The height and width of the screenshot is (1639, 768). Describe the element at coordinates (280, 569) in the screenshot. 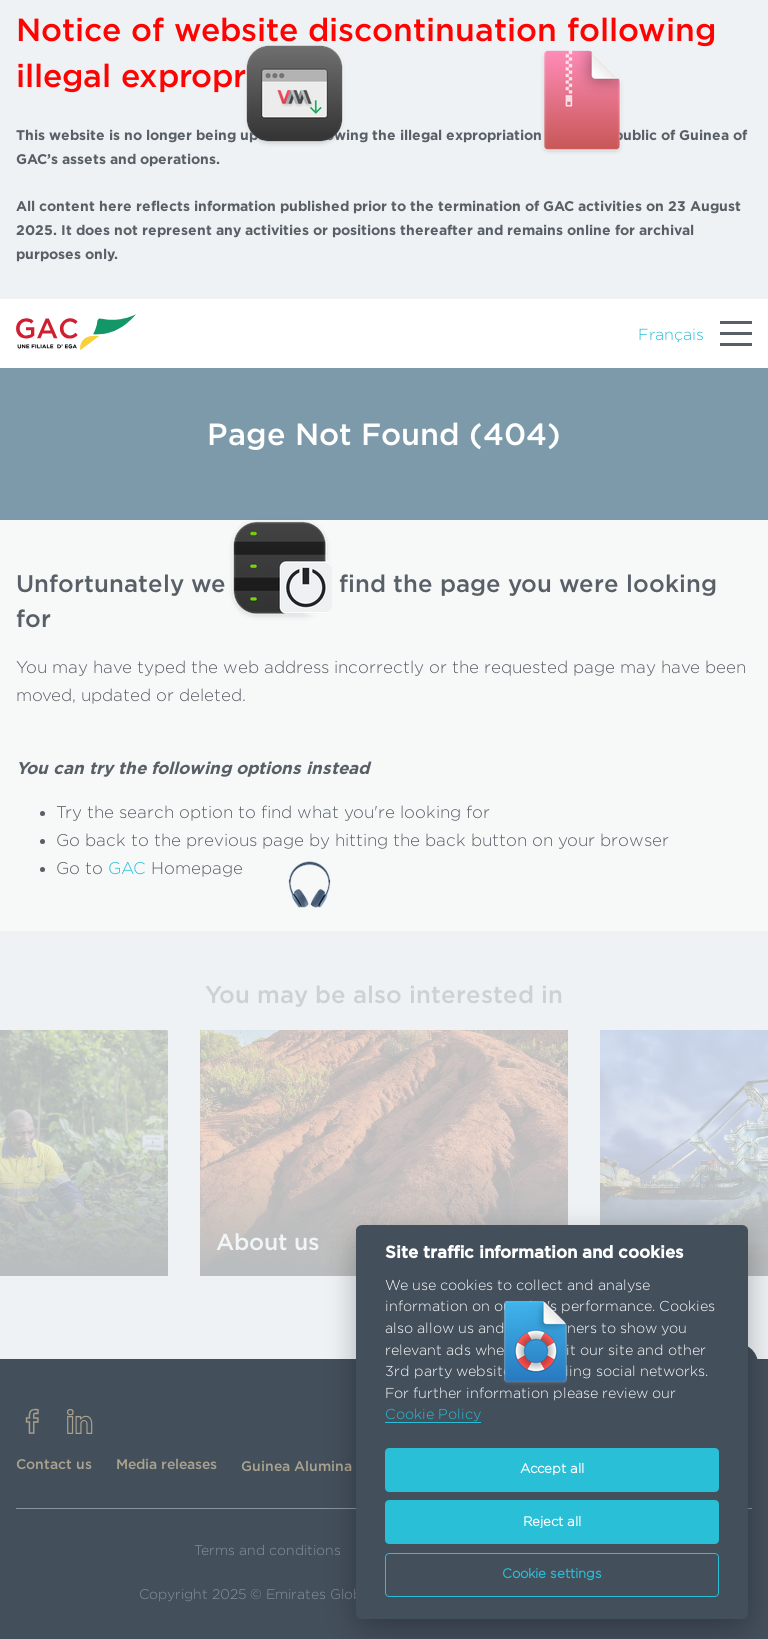

I see `configure network boot server settings` at that location.